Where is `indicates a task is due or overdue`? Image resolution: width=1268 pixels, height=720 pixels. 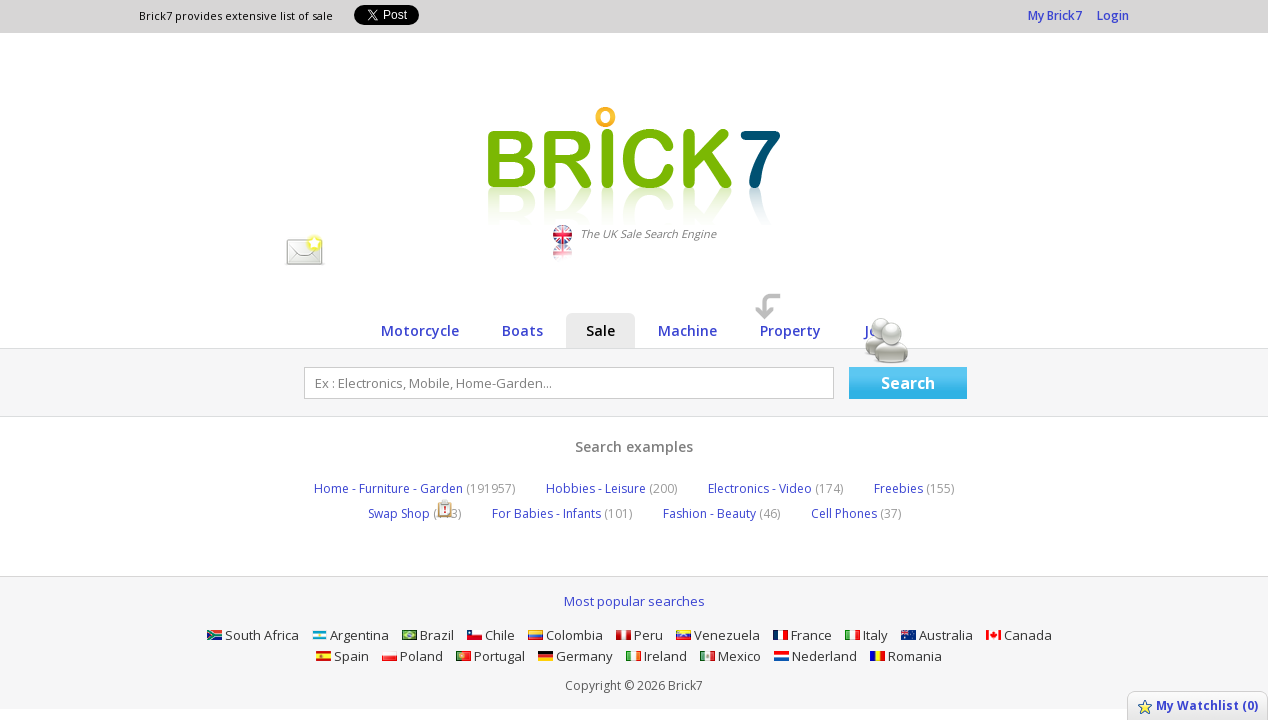 indicates a task is due or overdue is located at coordinates (444, 508).